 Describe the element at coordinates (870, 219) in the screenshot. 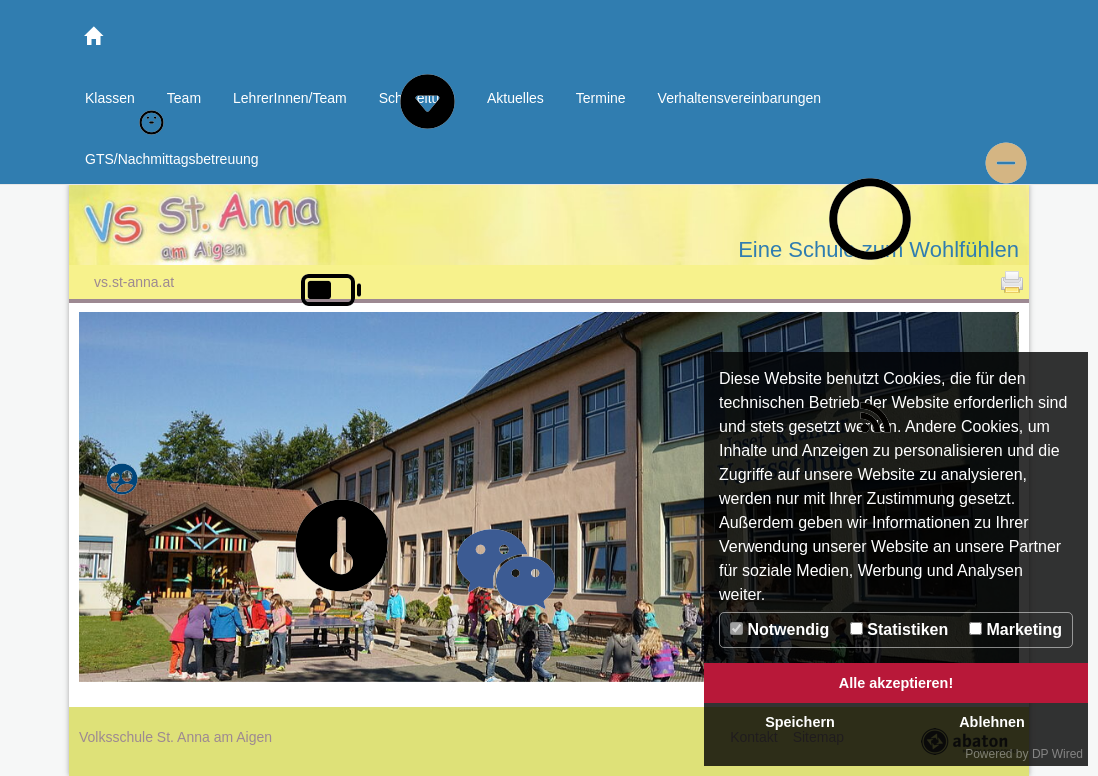

I see `unselected radio button option` at that location.